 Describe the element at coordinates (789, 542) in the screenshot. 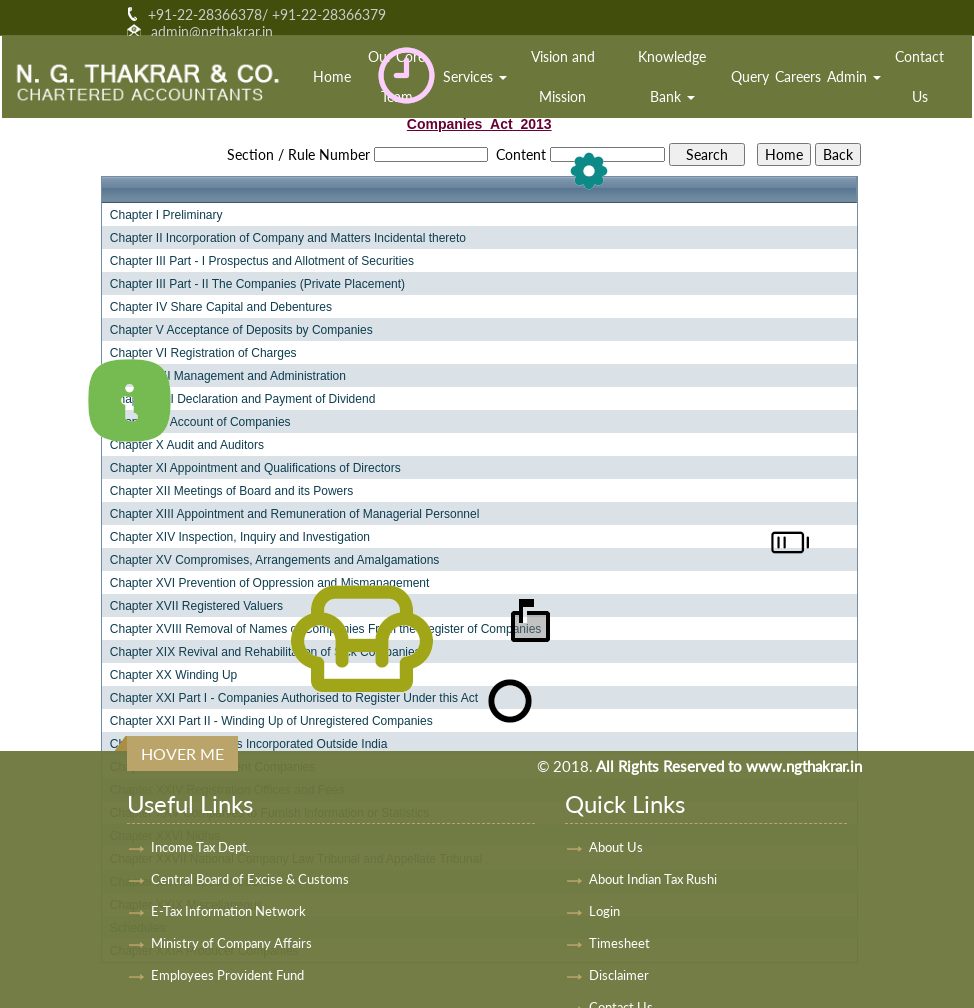

I see `indicates medium battery level` at that location.